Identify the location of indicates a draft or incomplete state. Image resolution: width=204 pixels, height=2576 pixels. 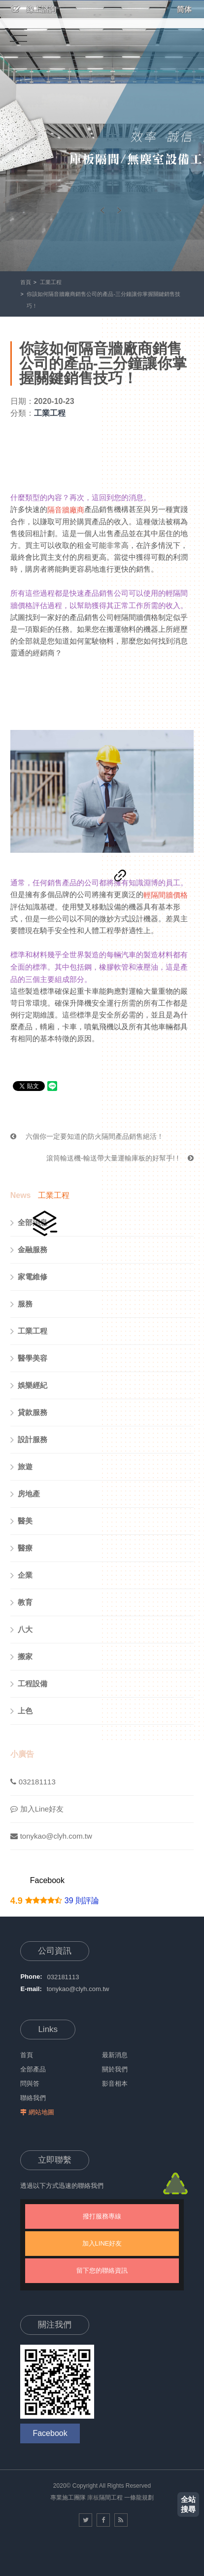
(175, 2184).